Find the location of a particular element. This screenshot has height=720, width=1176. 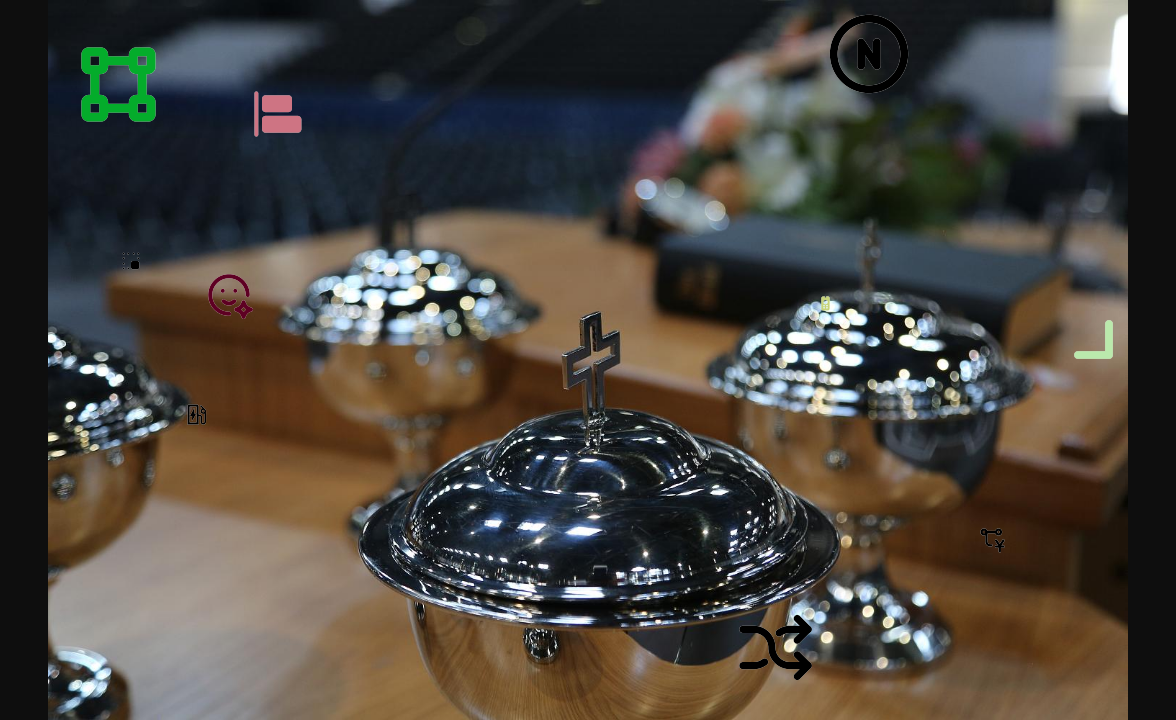

find nearby electric vehicle charging stations is located at coordinates (196, 414).